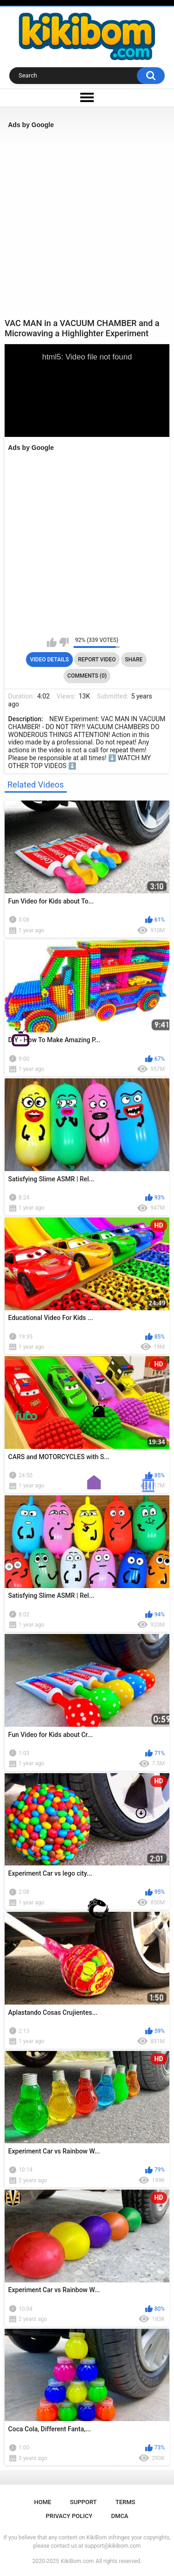  Describe the element at coordinates (148, 1485) in the screenshot. I see `visit the Internet Archive website` at that location.